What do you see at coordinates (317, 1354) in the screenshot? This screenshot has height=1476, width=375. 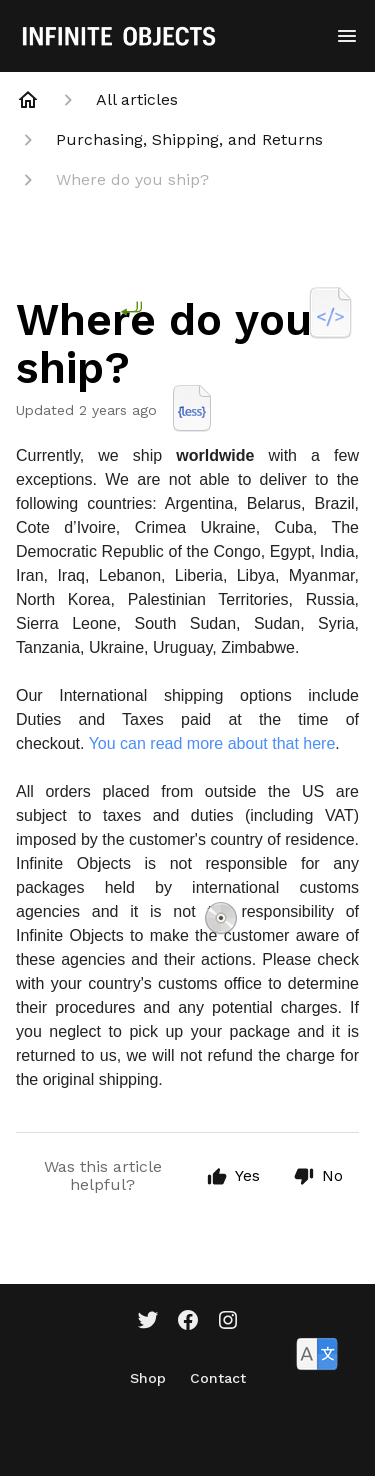 I see `access language and region settings` at bounding box center [317, 1354].